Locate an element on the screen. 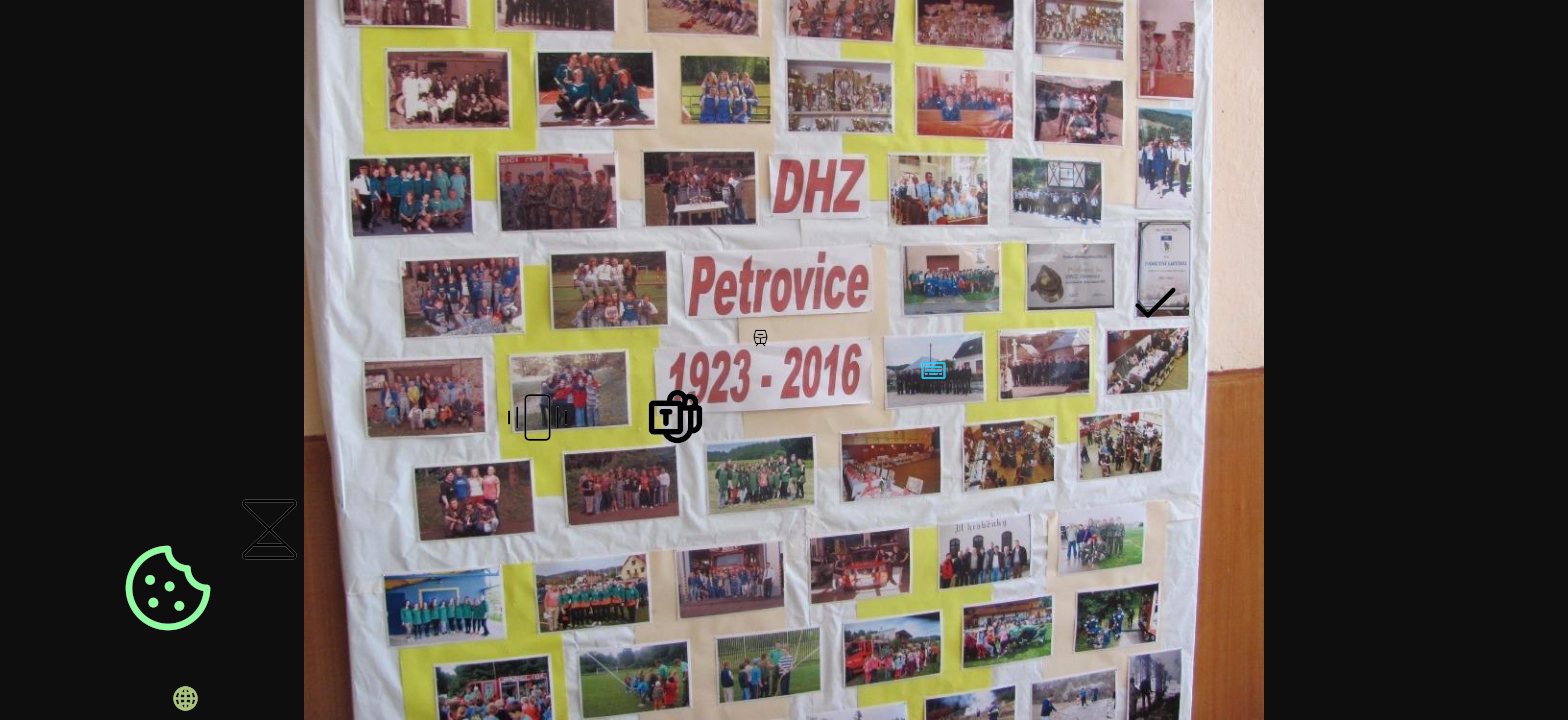 The image size is (1568, 720). indicates time running low or nearly expired is located at coordinates (269, 529).